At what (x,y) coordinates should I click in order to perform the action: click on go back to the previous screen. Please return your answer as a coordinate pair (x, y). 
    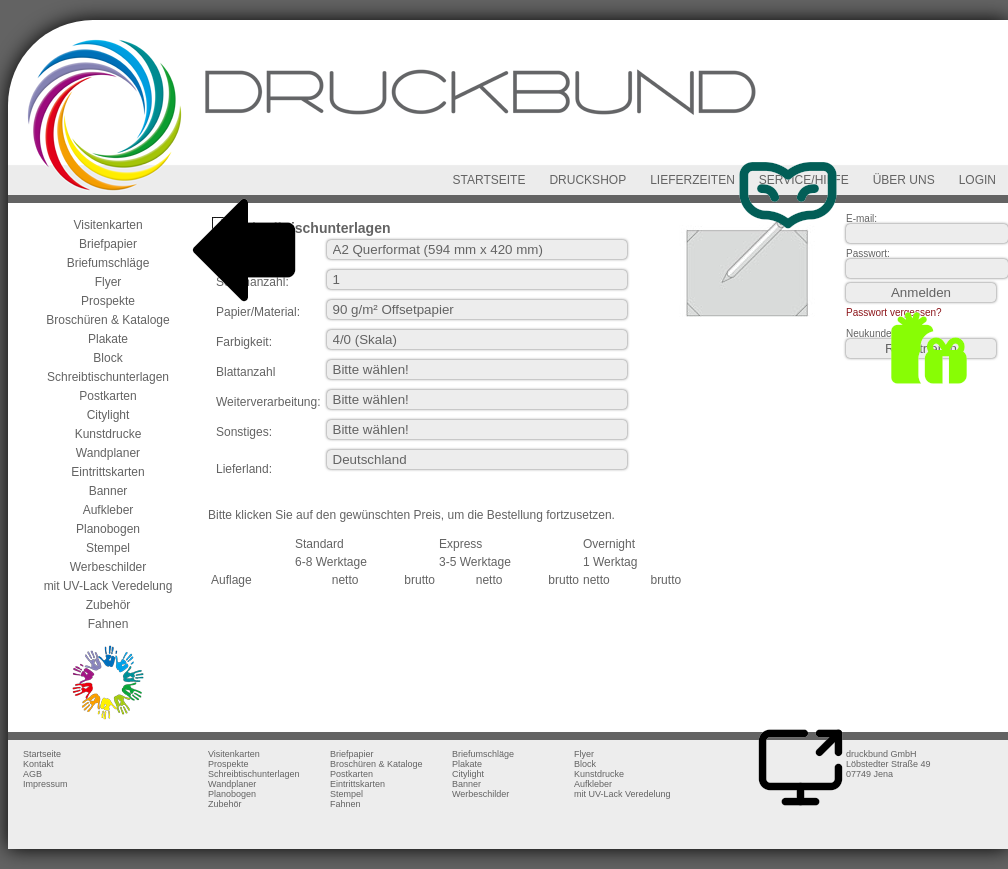
    Looking at the image, I should click on (248, 250).